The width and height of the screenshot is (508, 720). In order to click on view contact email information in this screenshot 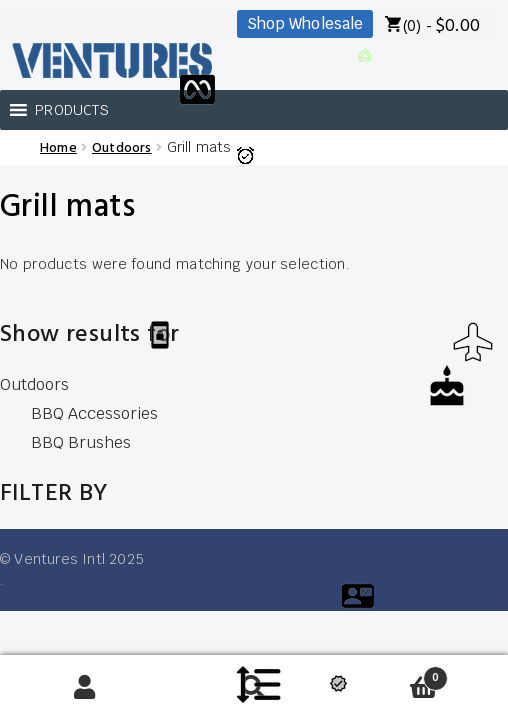, I will do `click(358, 596)`.